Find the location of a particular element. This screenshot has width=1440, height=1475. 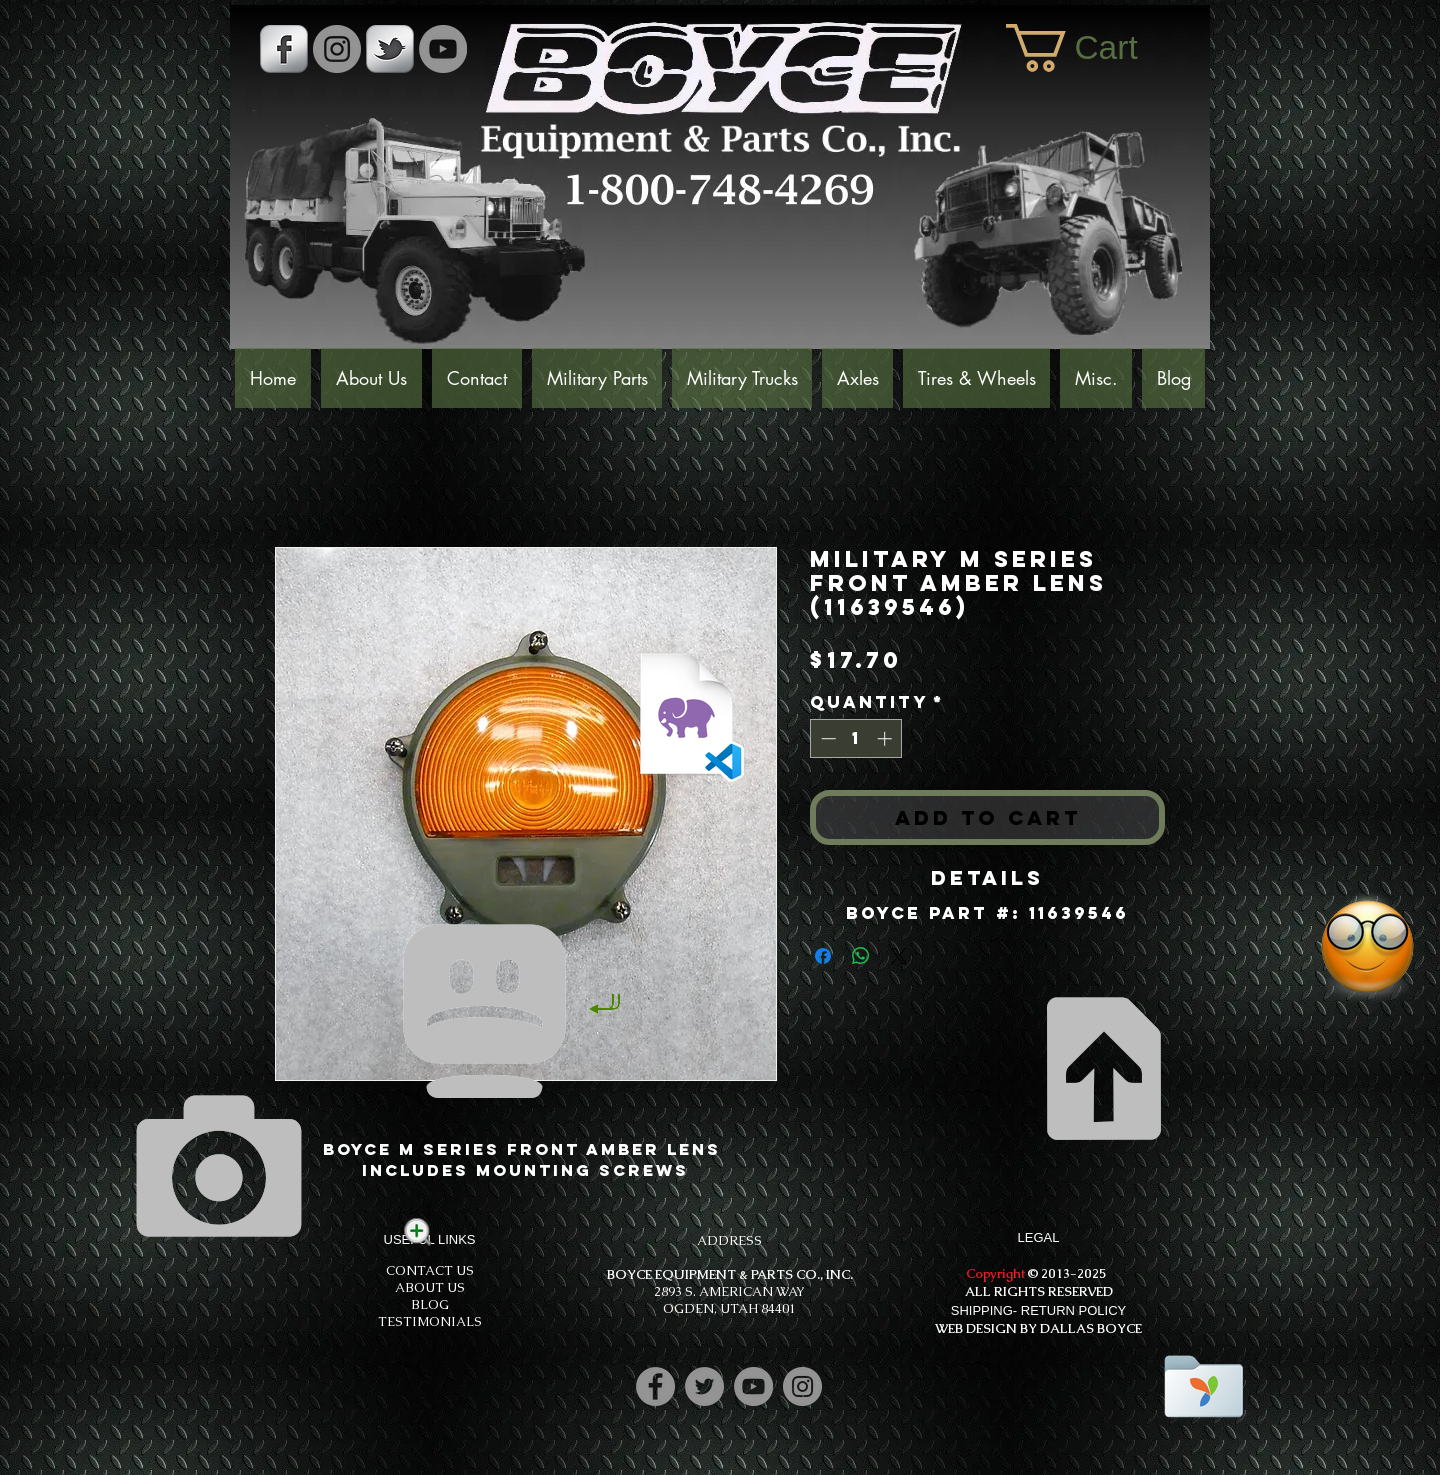

open camera to take a photo is located at coordinates (219, 1166).